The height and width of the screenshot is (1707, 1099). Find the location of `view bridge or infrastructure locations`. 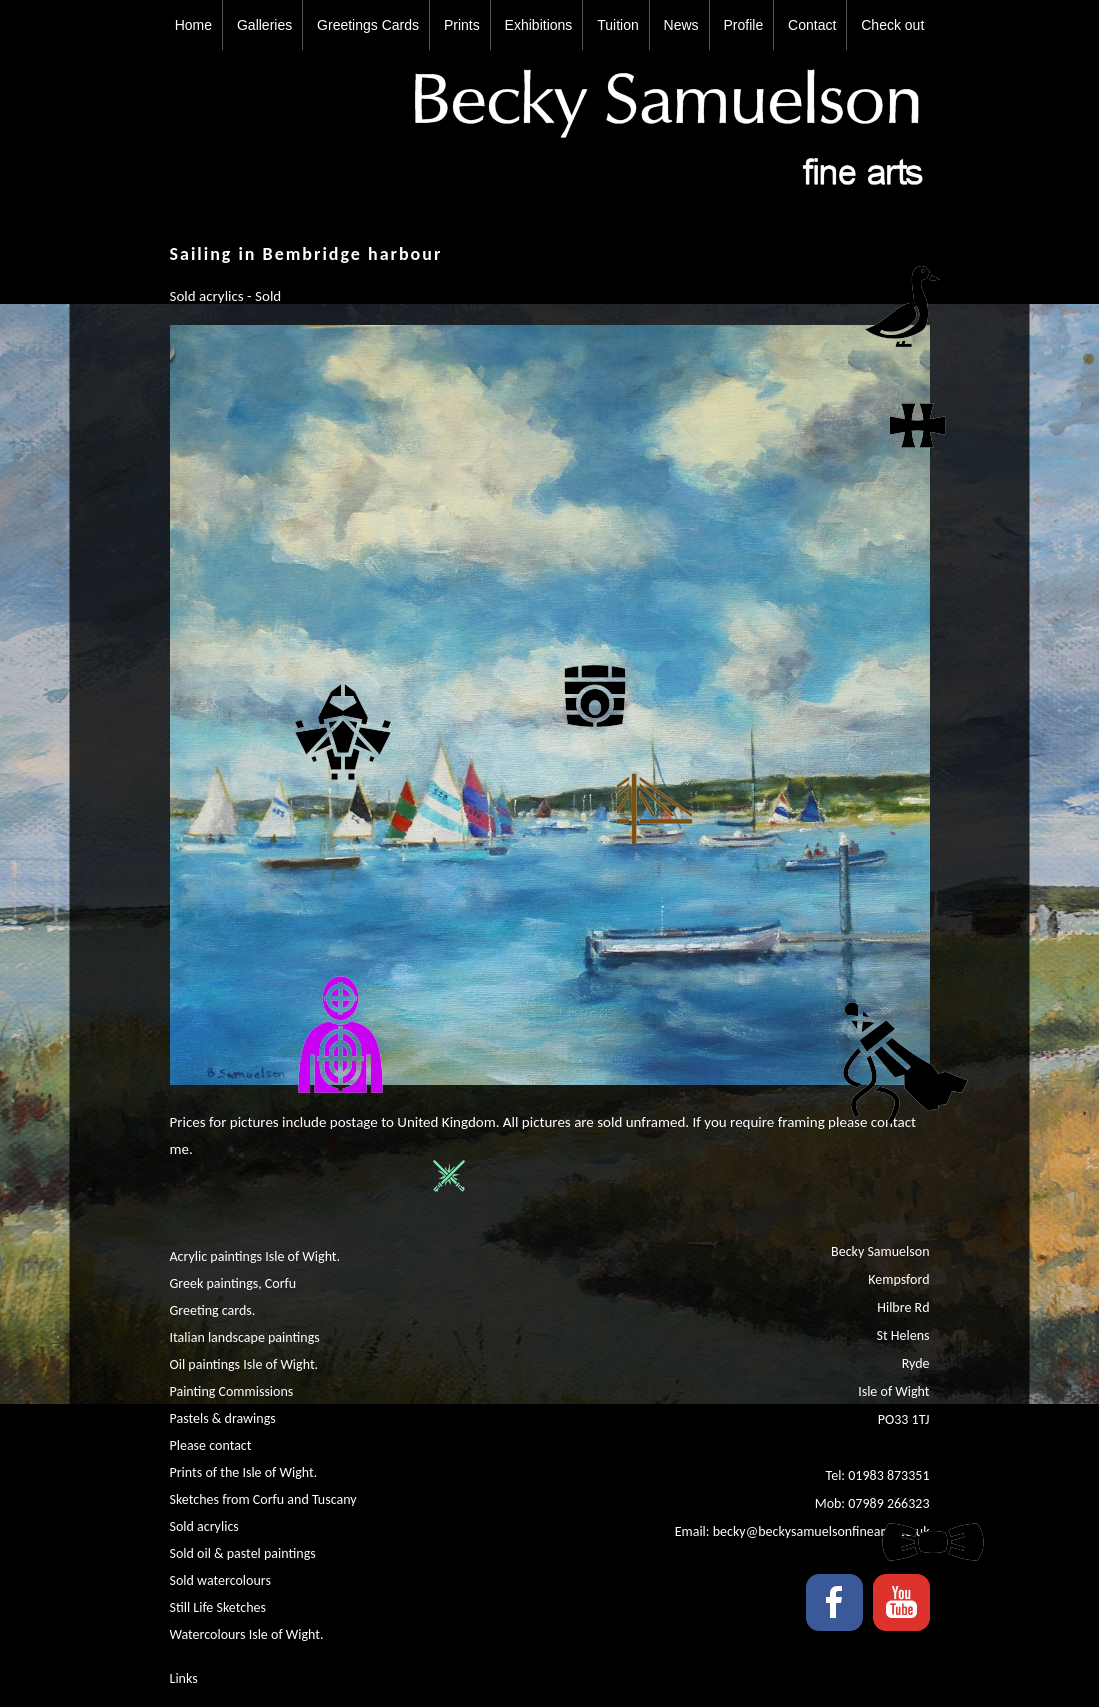

view bridge or infrastructure locations is located at coordinates (654, 807).